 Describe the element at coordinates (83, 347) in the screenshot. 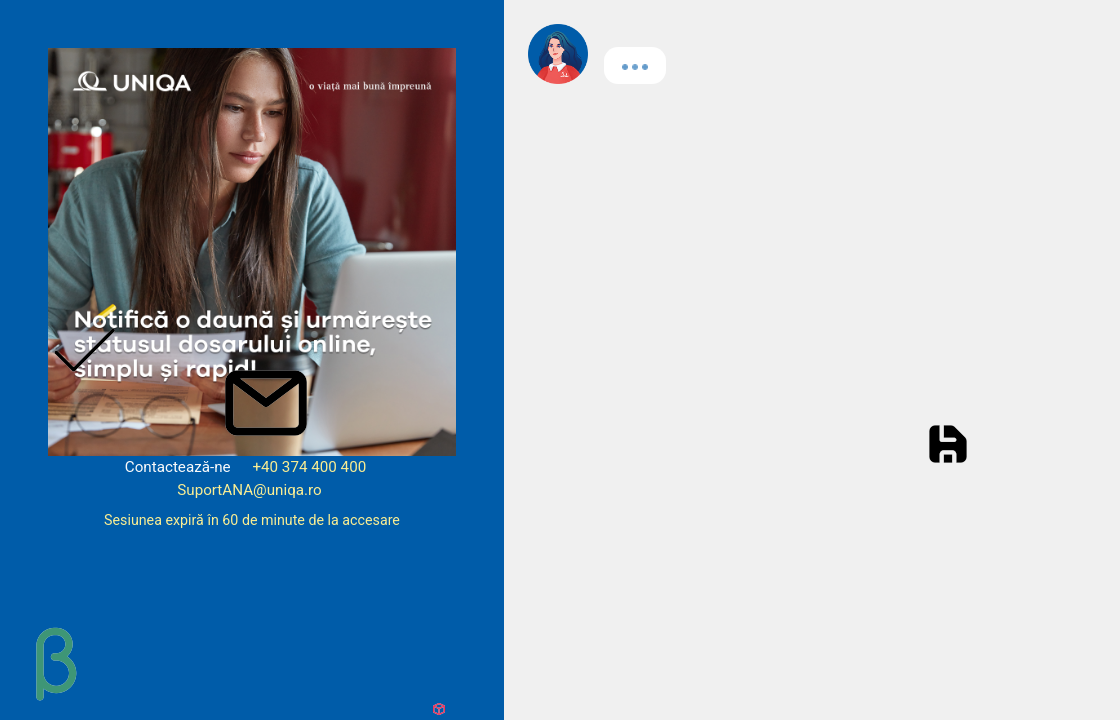

I see `confirm or complete an action` at that location.